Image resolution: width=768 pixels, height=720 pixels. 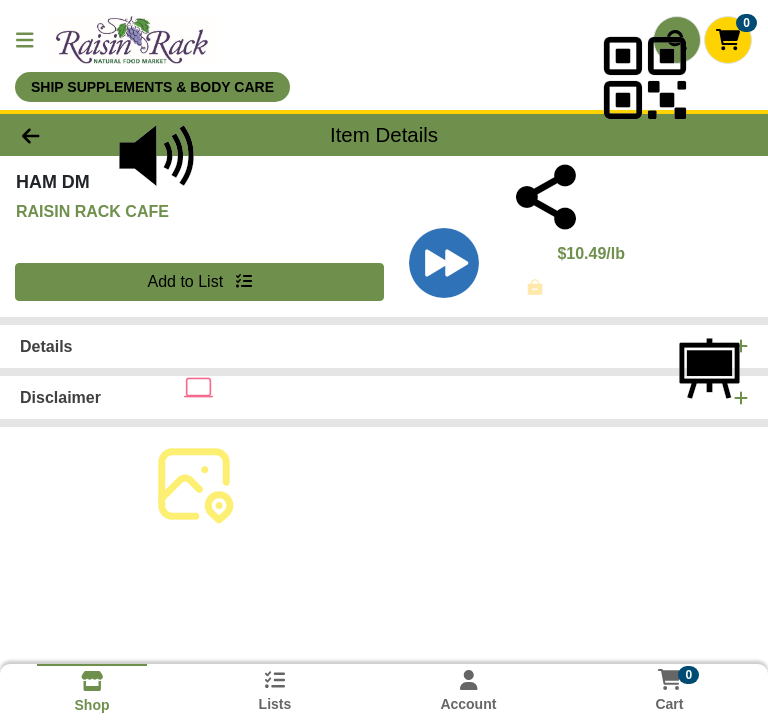 What do you see at coordinates (645, 78) in the screenshot?
I see `scan or generate a QR code` at bounding box center [645, 78].